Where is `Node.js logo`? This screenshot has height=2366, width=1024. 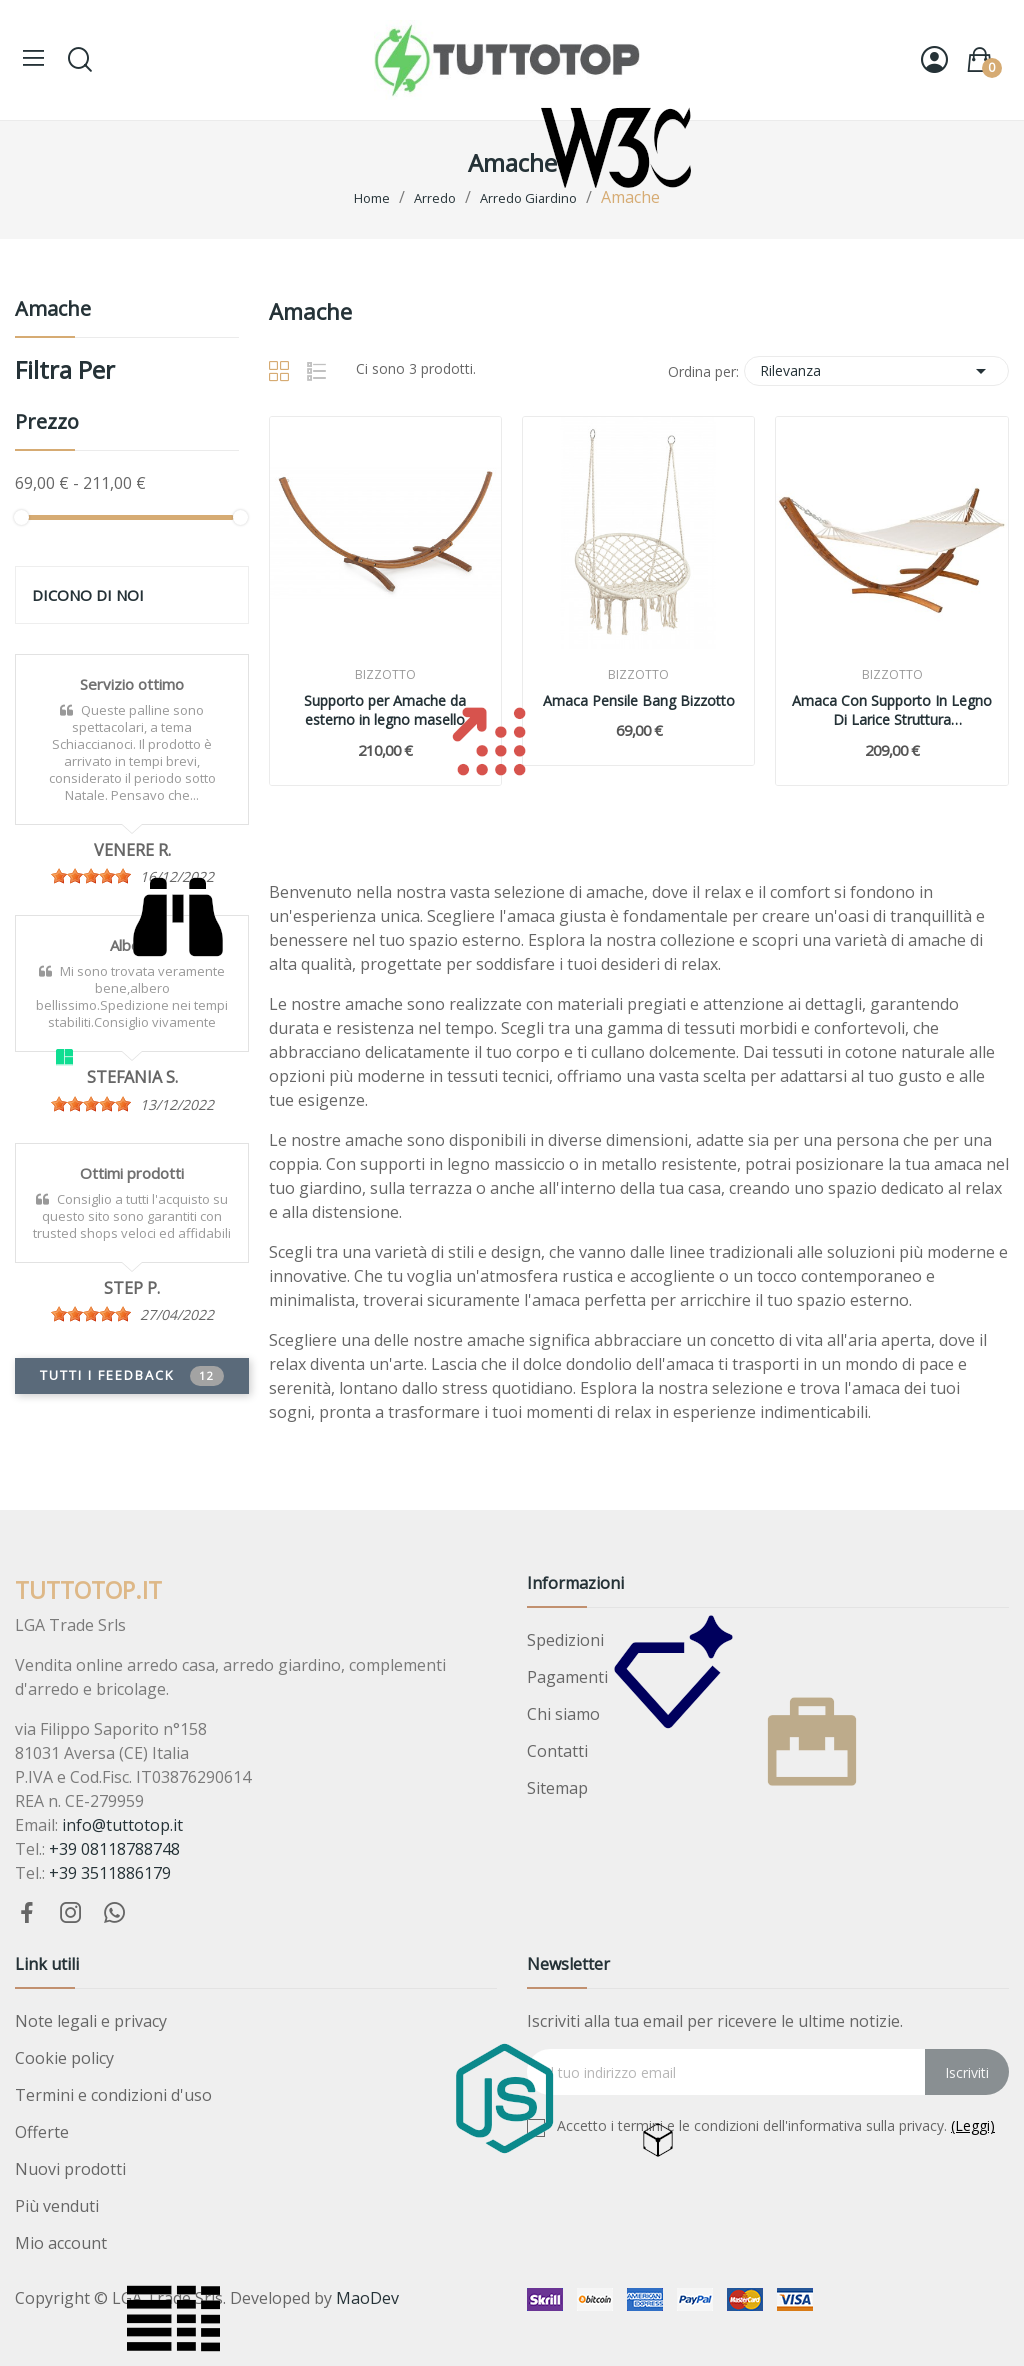
Node.js logo is located at coordinates (504, 2098).